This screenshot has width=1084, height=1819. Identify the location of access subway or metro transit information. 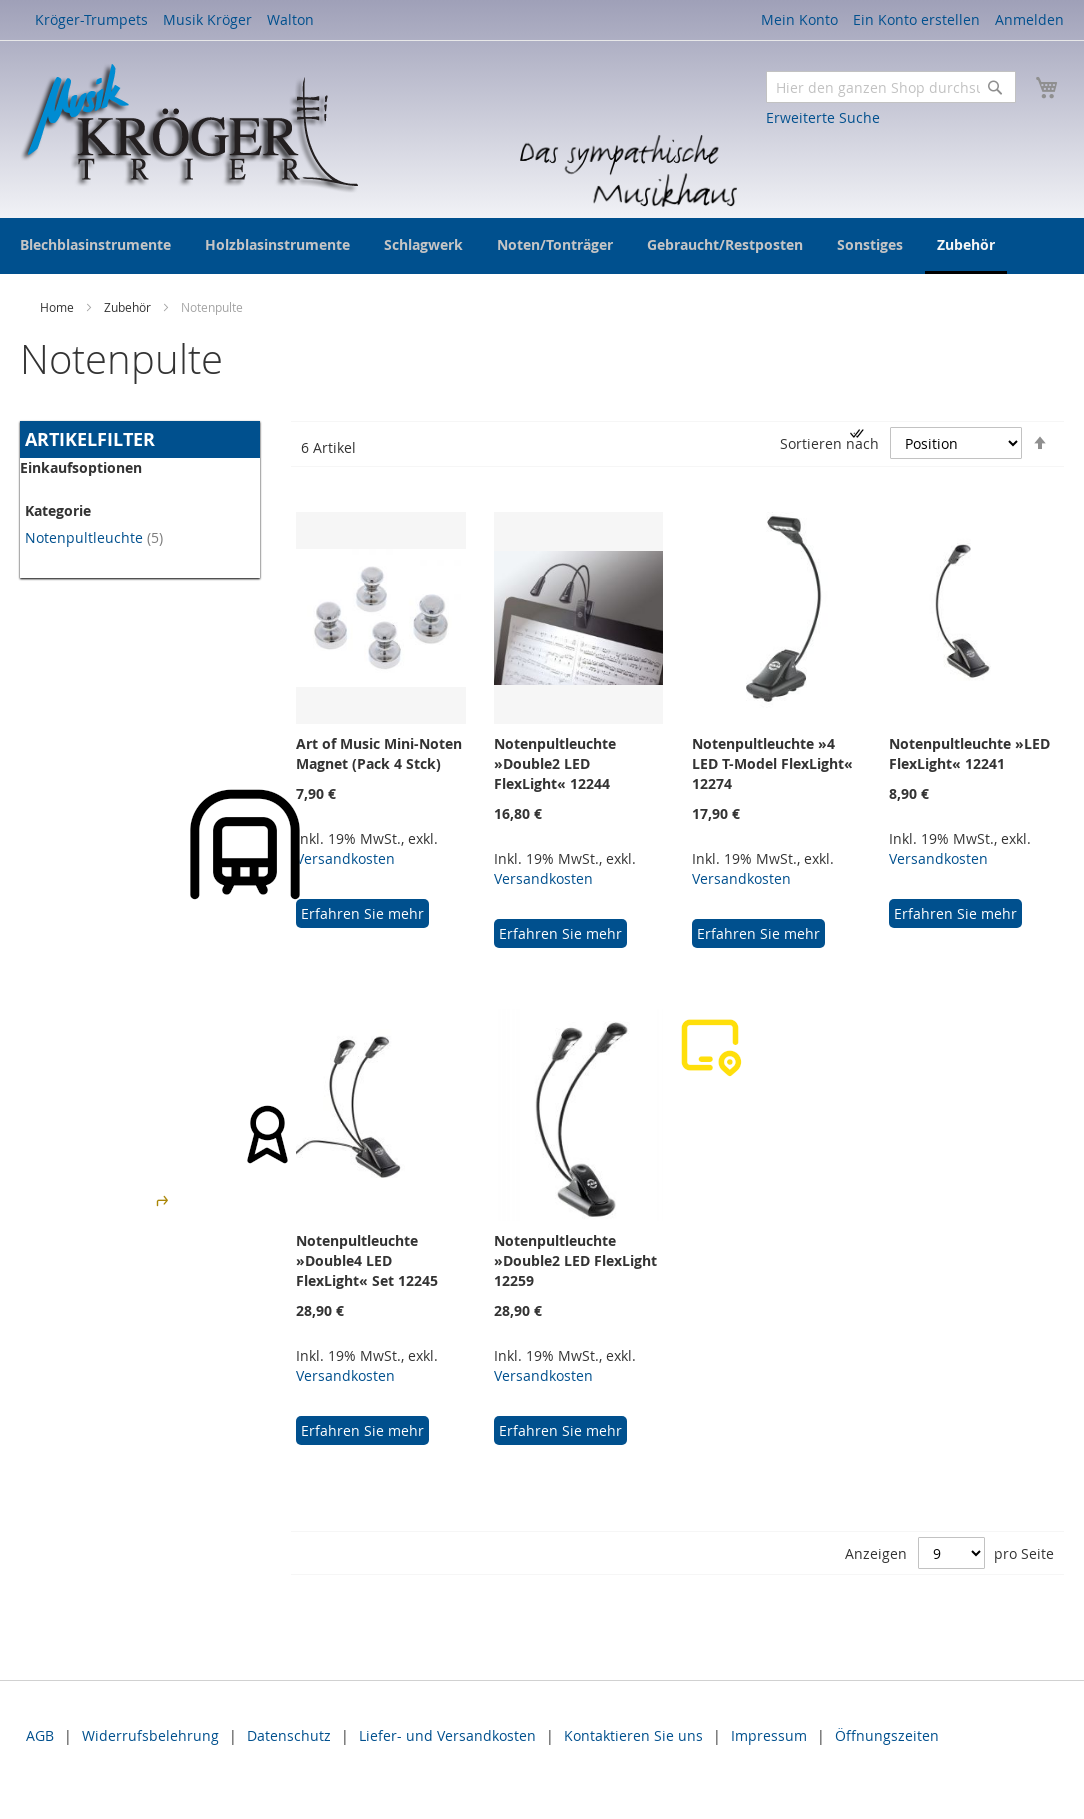
(245, 849).